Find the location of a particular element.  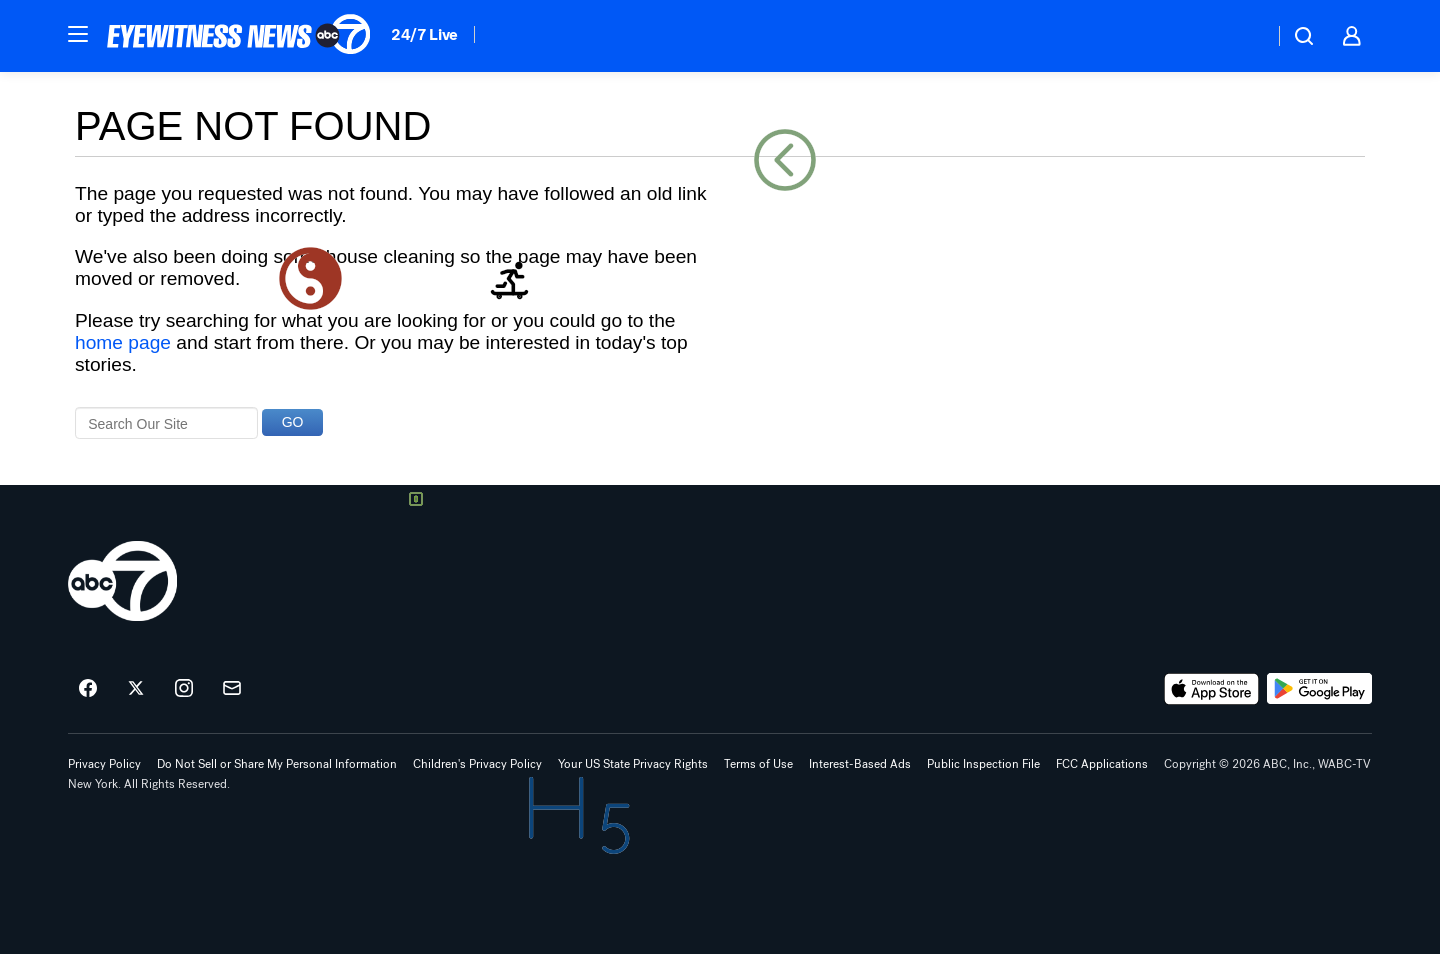

toggle balance or harmony mode is located at coordinates (310, 278).